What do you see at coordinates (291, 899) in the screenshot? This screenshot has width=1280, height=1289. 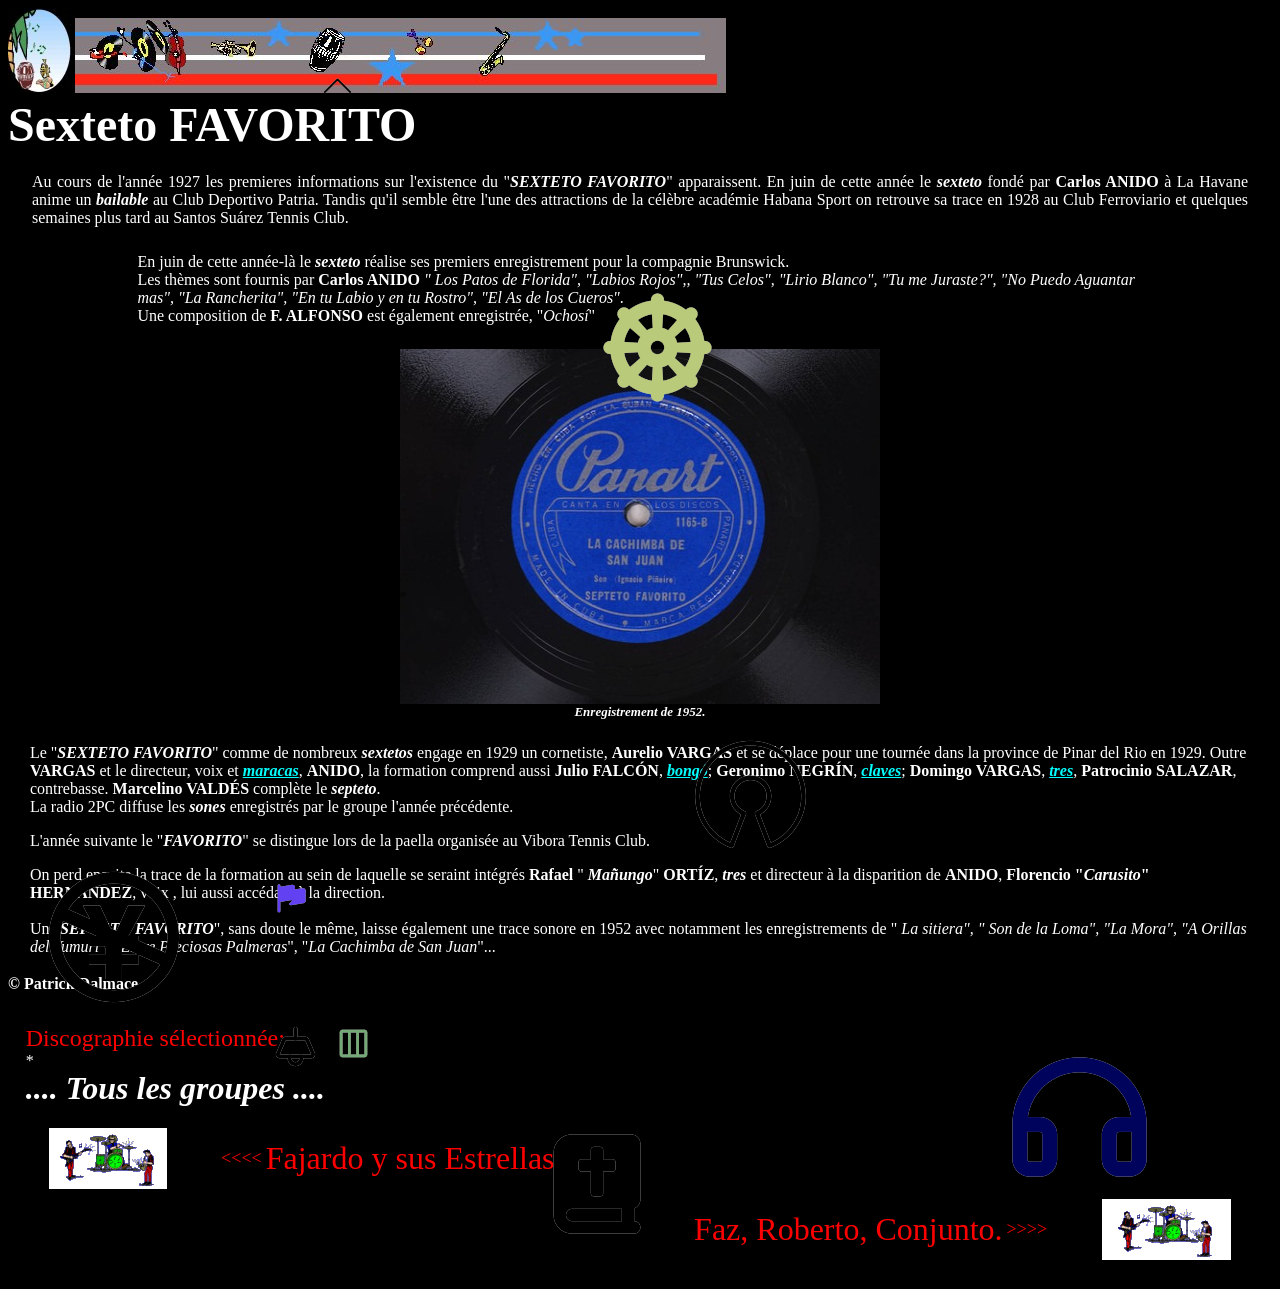 I see `report or flag a message` at bounding box center [291, 899].